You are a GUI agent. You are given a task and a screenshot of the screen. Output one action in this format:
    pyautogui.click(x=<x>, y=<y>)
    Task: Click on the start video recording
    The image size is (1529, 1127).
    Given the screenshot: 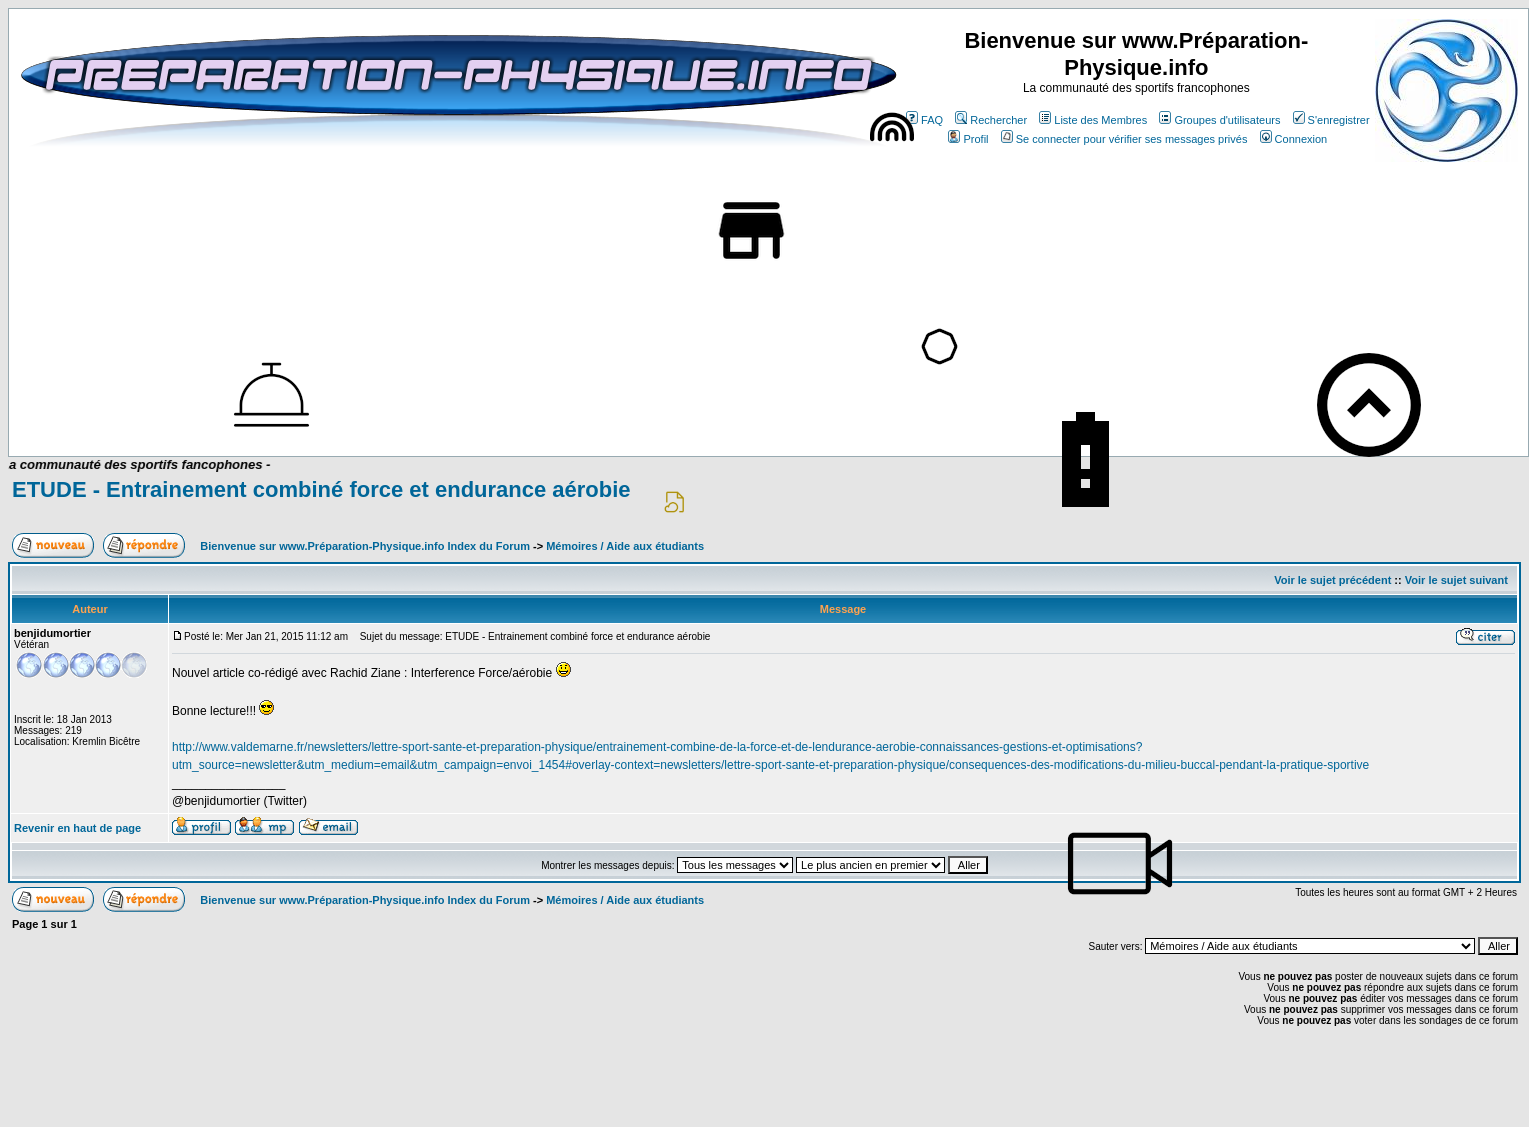 What is the action you would take?
    pyautogui.click(x=1116, y=863)
    